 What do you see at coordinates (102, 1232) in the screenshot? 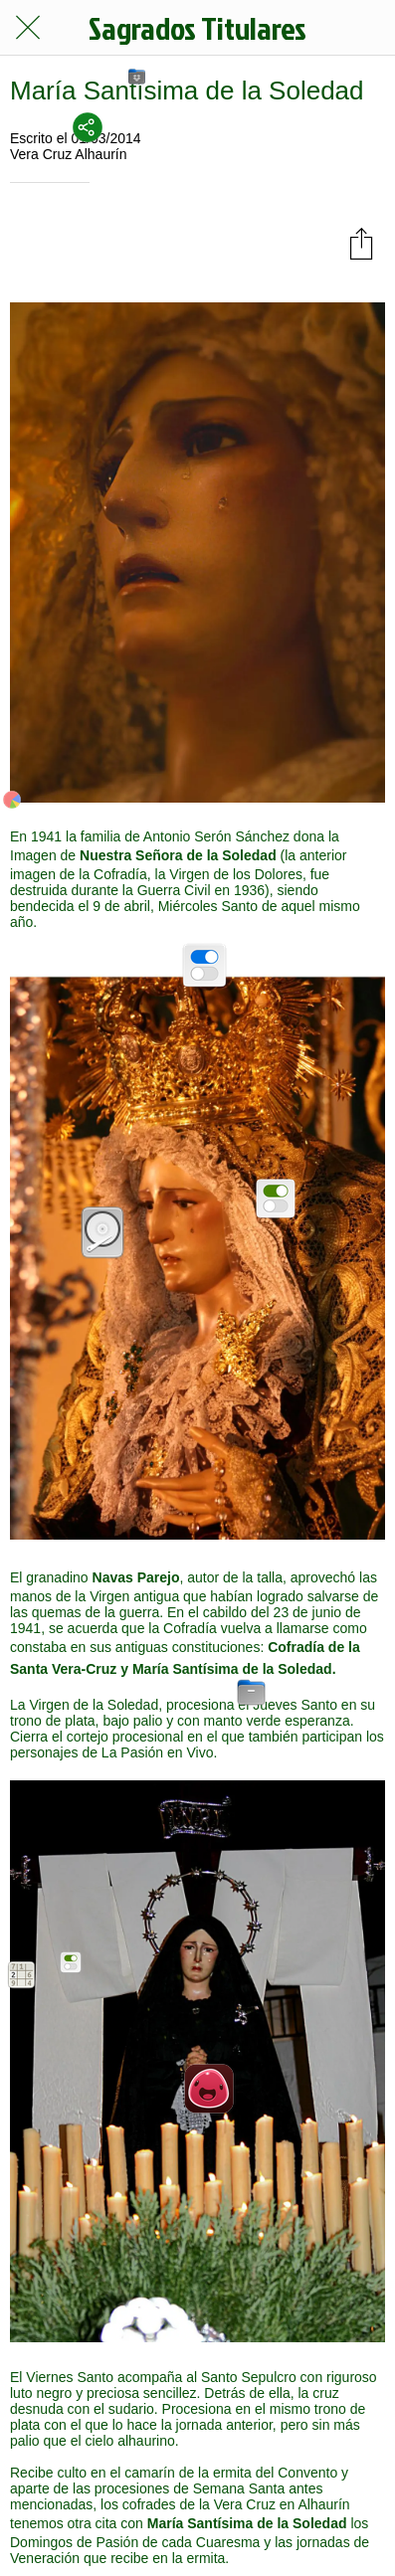
I see `open disk utility application` at bounding box center [102, 1232].